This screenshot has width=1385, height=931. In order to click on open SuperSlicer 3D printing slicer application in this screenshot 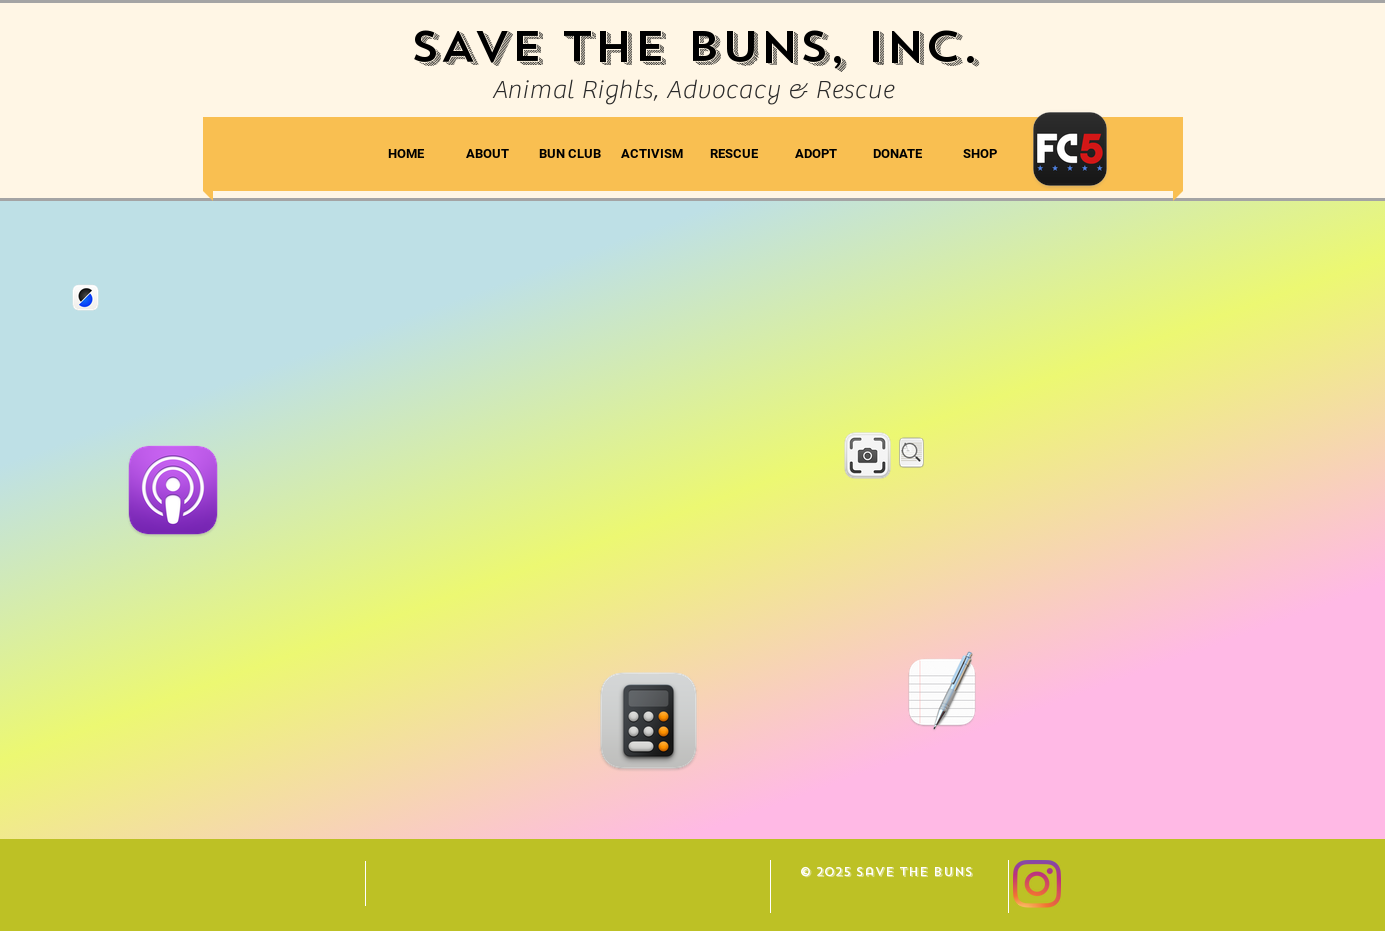, I will do `click(85, 297)`.